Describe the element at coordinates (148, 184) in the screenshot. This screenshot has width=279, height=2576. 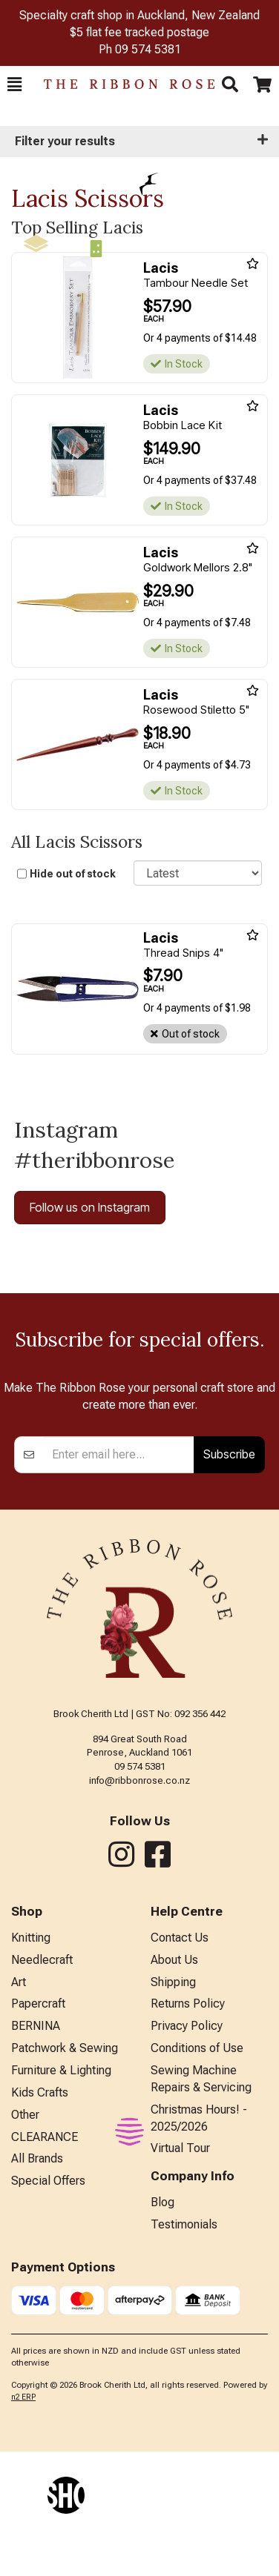
I see `open frigate NVR dashboard` at that location.